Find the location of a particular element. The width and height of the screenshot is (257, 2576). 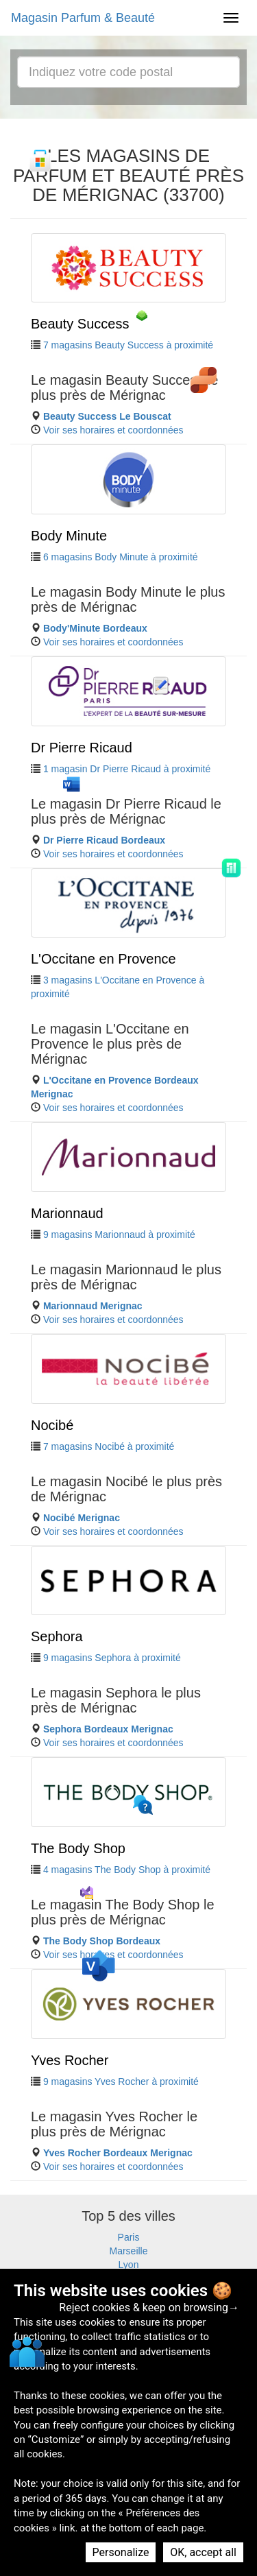

open Microsoft Visio application is located at coordinates (99, 1966).